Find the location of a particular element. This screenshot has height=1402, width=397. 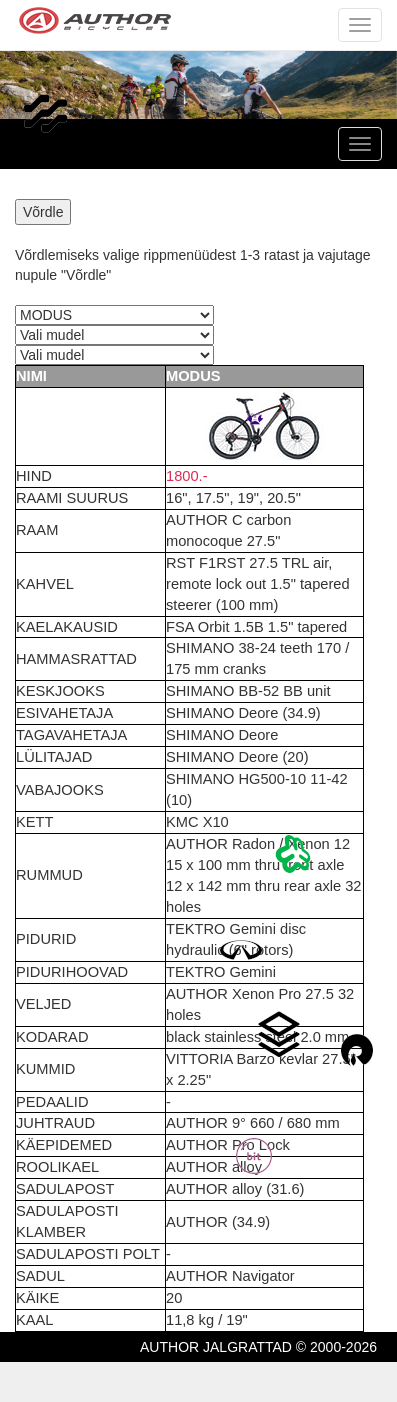

Infiniti brand logo is located at coordinates (241, 950).